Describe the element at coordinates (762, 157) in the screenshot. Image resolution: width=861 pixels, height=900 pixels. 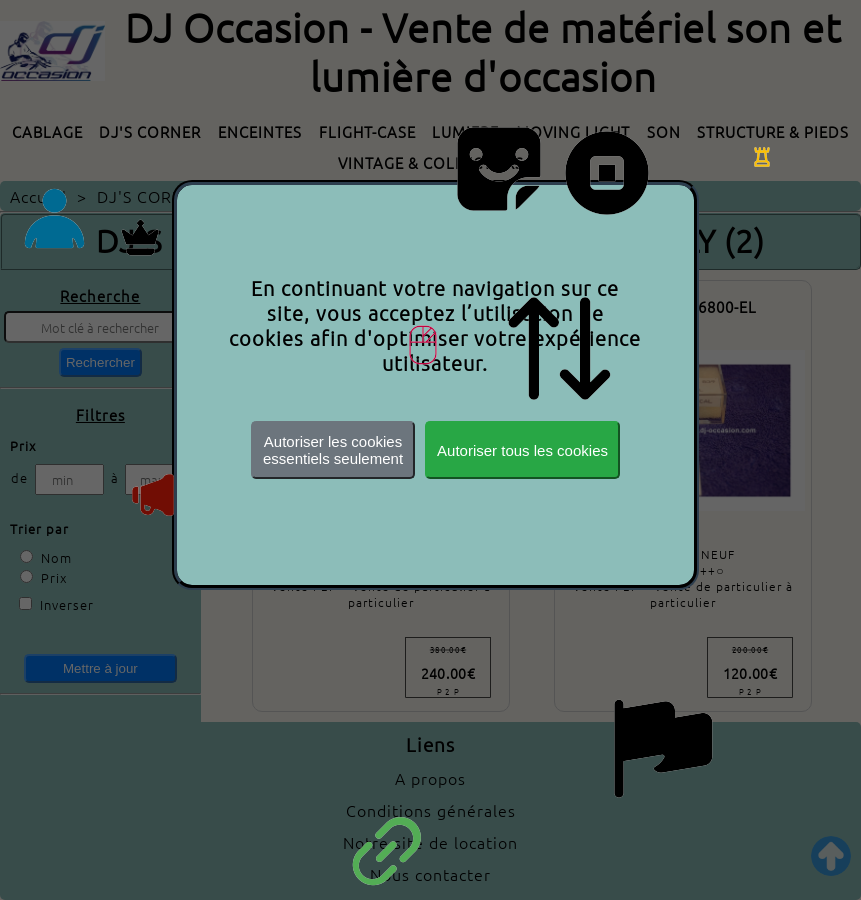
I see `play chess or access chess game` at that location.